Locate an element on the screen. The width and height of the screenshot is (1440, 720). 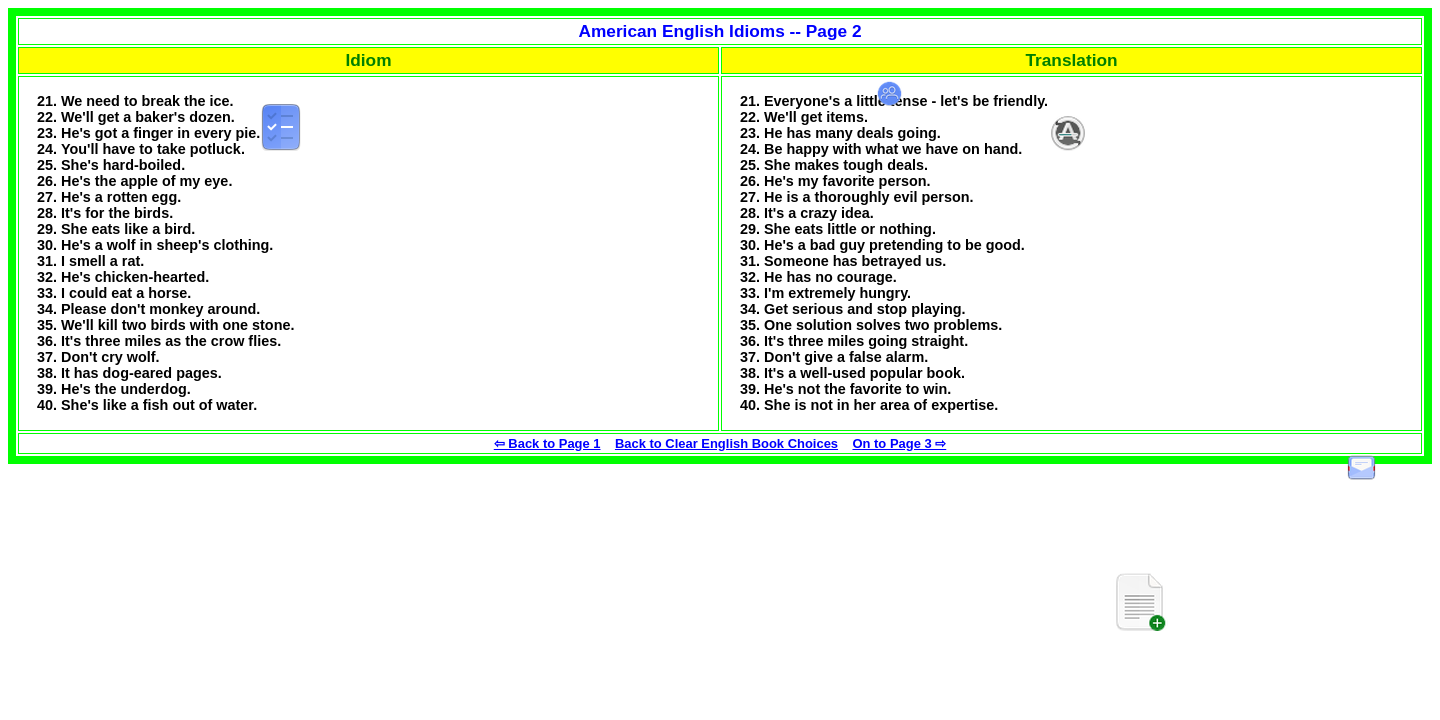
open work-related software center is located at coordinates (281, 127).